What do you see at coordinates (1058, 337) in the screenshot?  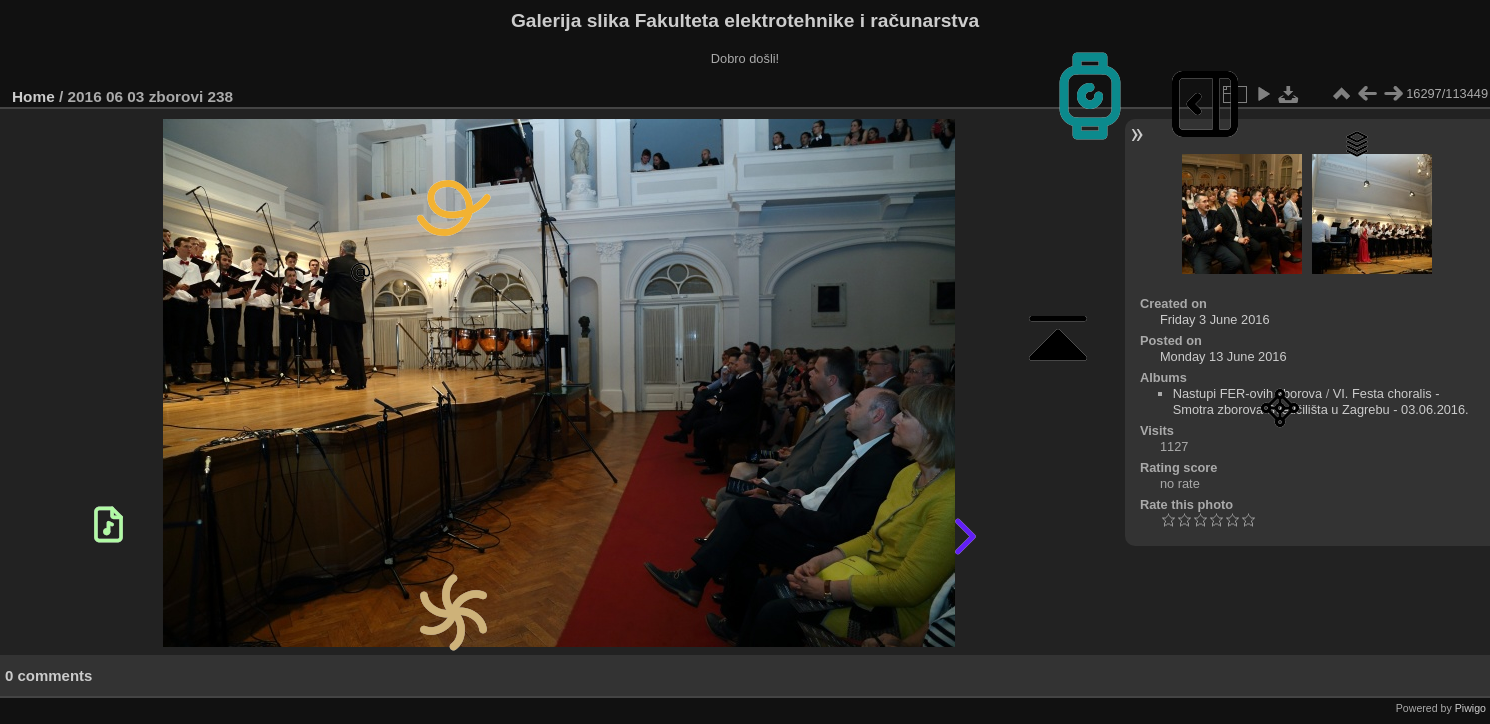 I see `collapse to top or minimize panel` at bounding box center [1058, 337].